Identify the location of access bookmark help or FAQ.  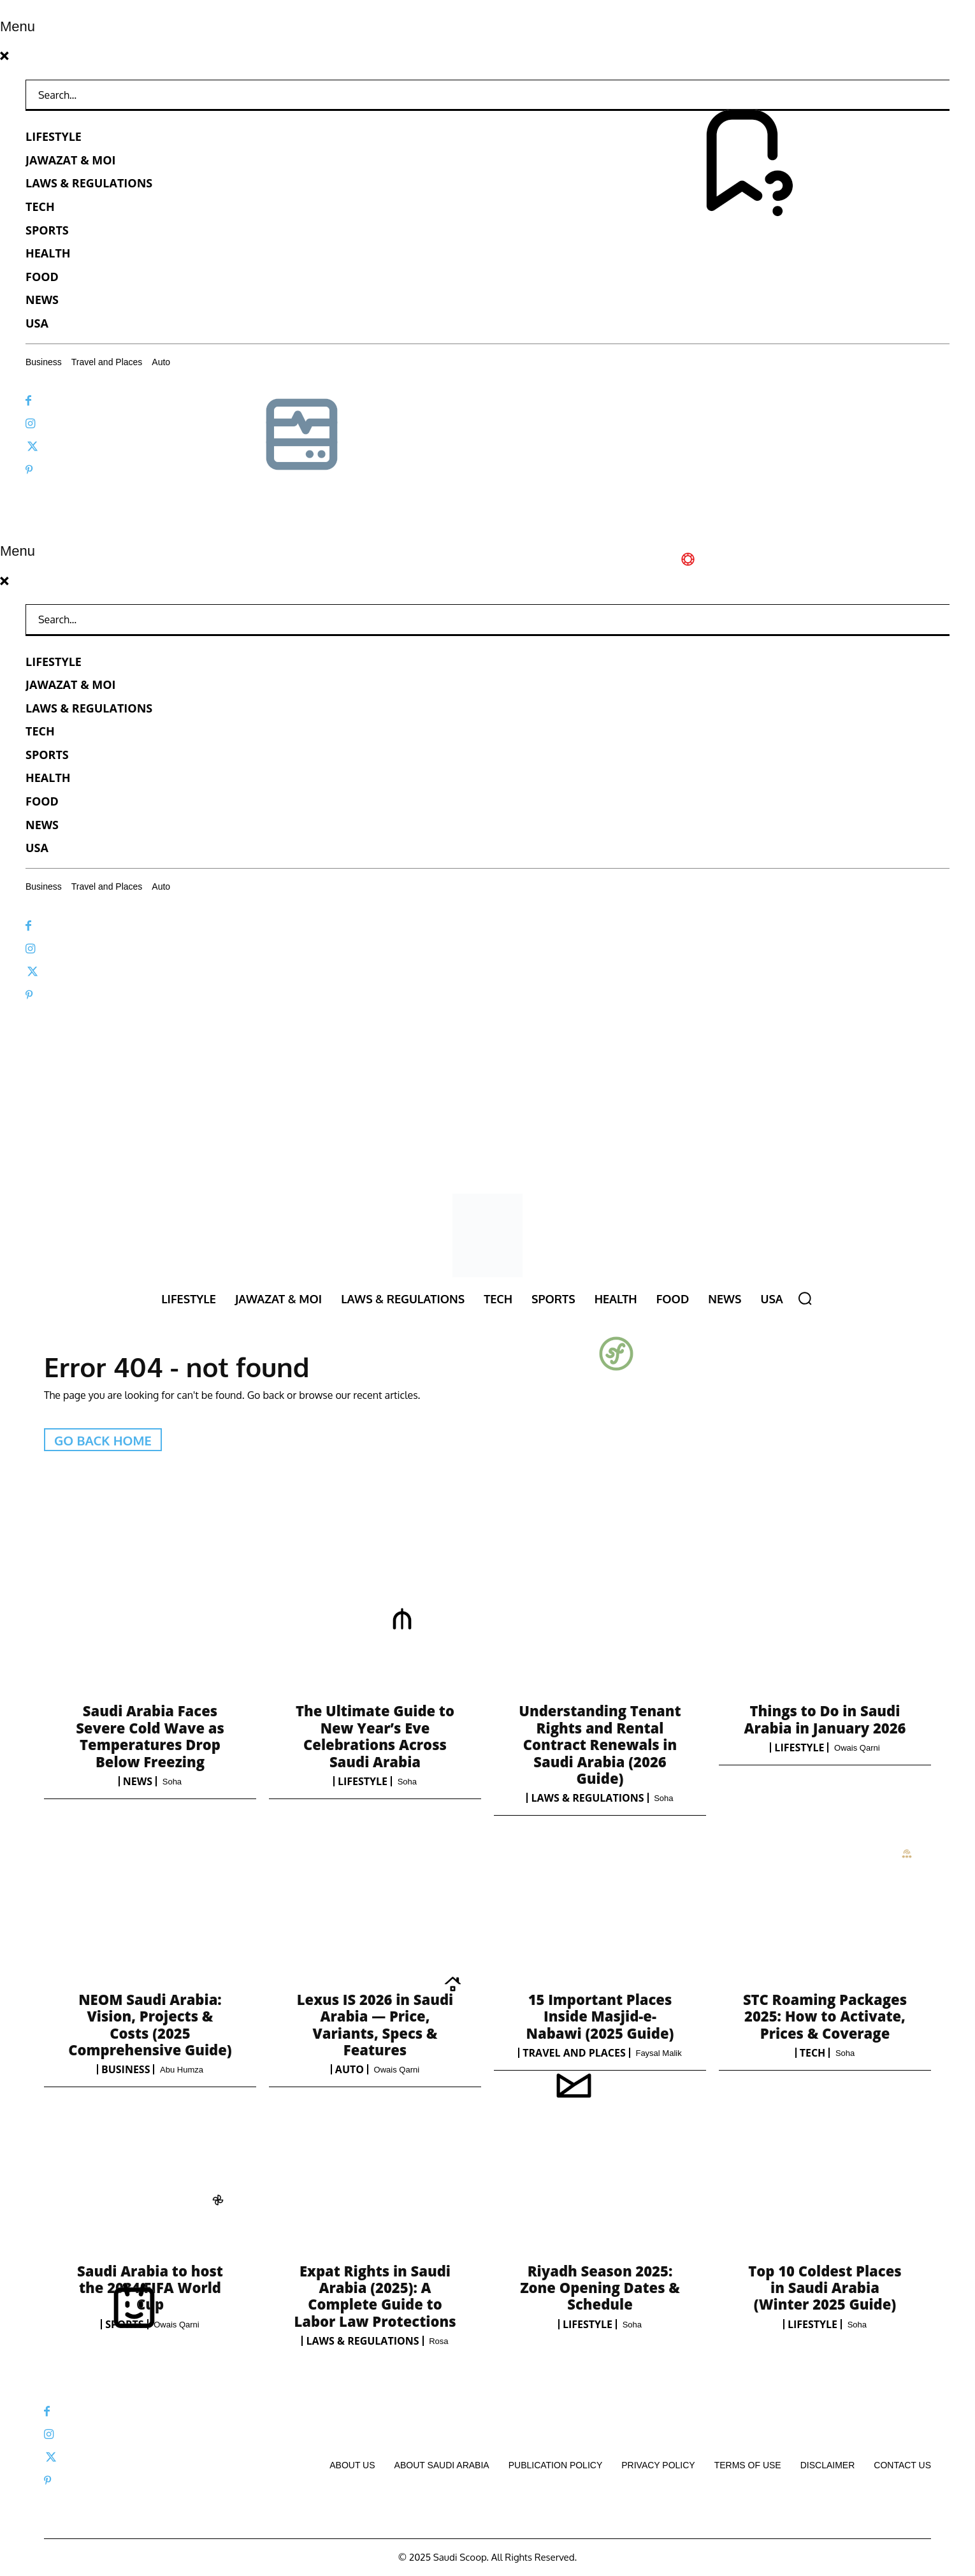
(742, 160).